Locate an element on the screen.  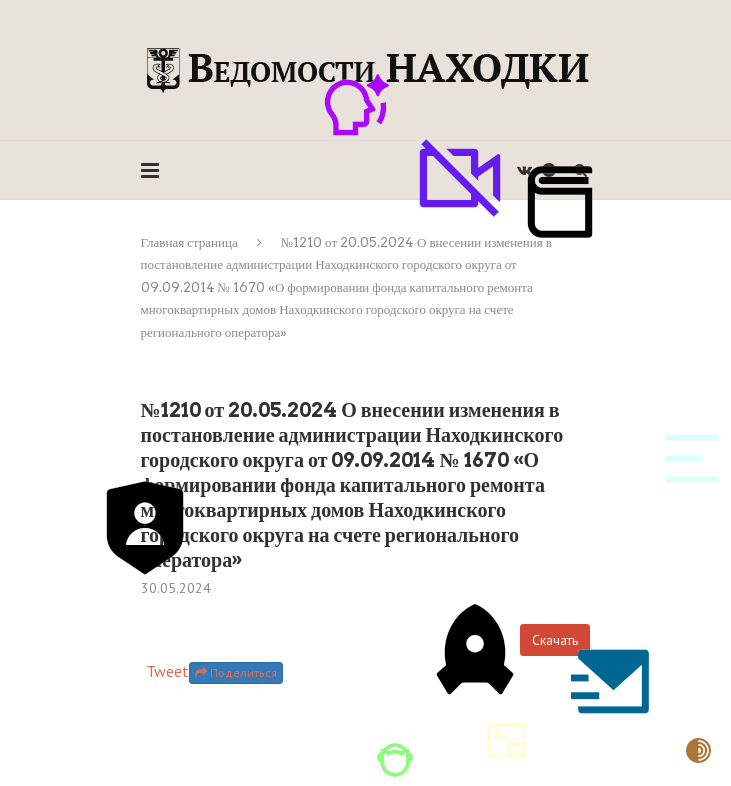
access user privacy or security settings is located at coordinates (145, 528).